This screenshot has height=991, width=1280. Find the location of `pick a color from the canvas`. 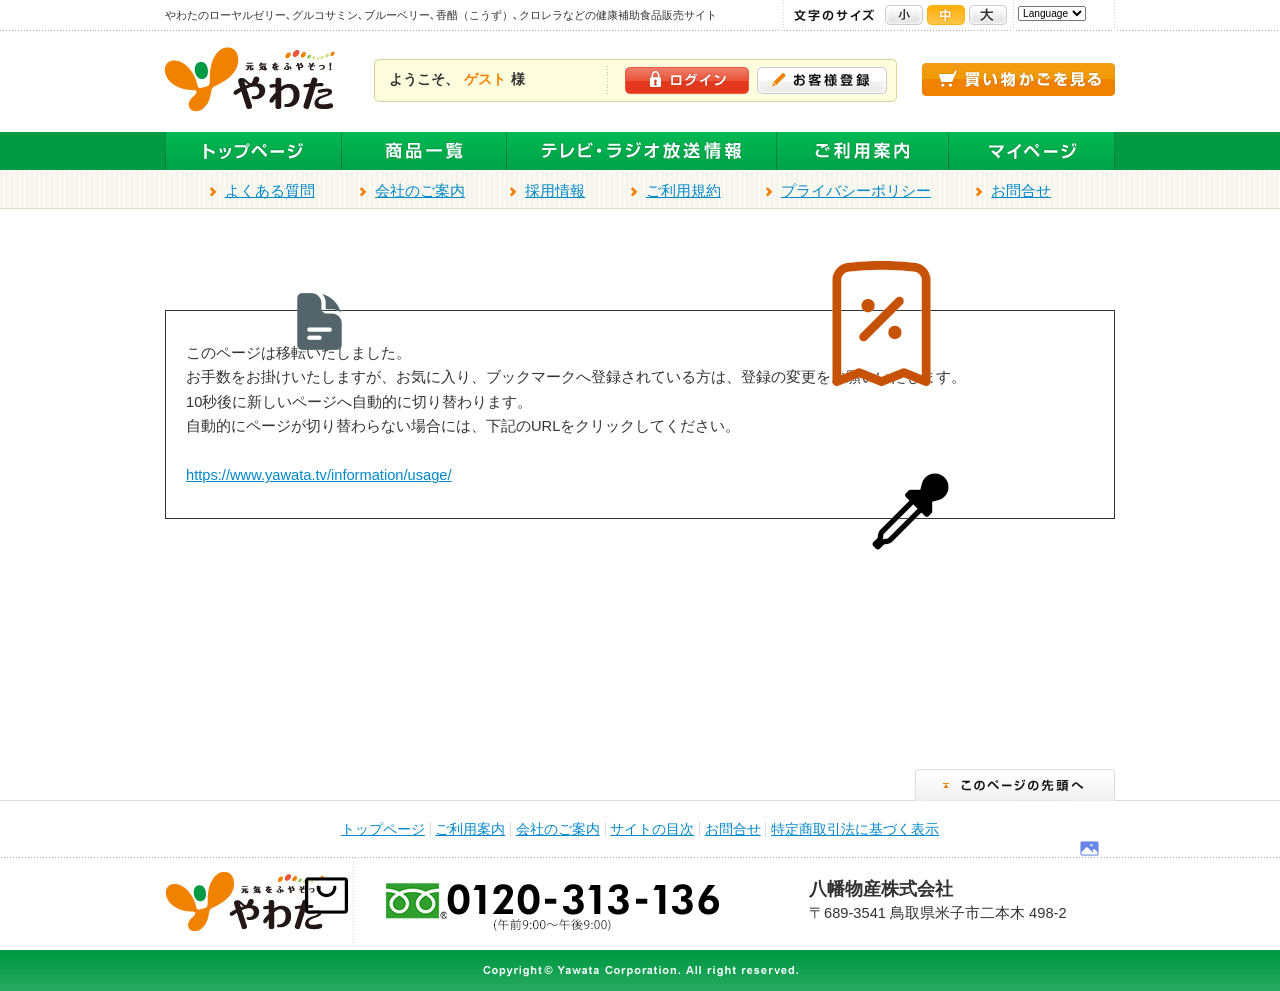

pick a color from the canvas is located at coordinates (910, 511).